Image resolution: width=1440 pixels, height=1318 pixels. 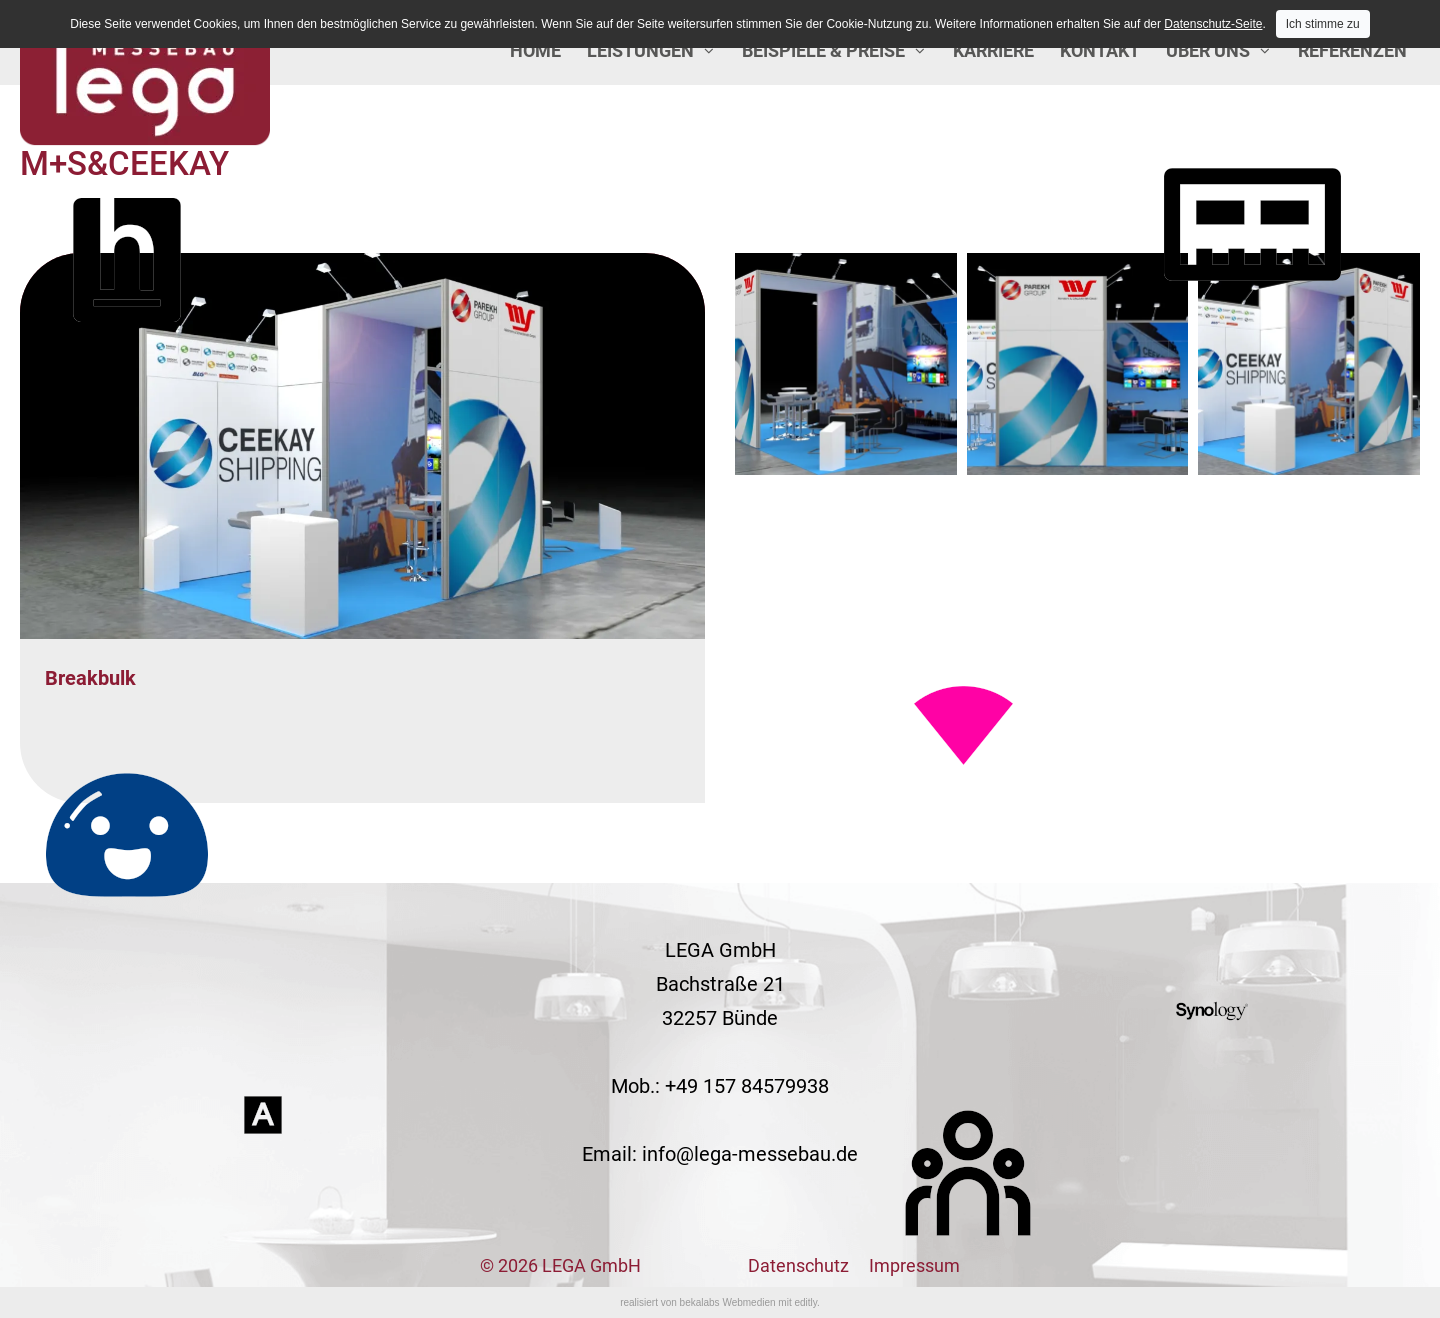 What do you see at coordinates (963, 725) in the screenshot?
I see `indicates active wifi connection` at bounding box center [963, 725].